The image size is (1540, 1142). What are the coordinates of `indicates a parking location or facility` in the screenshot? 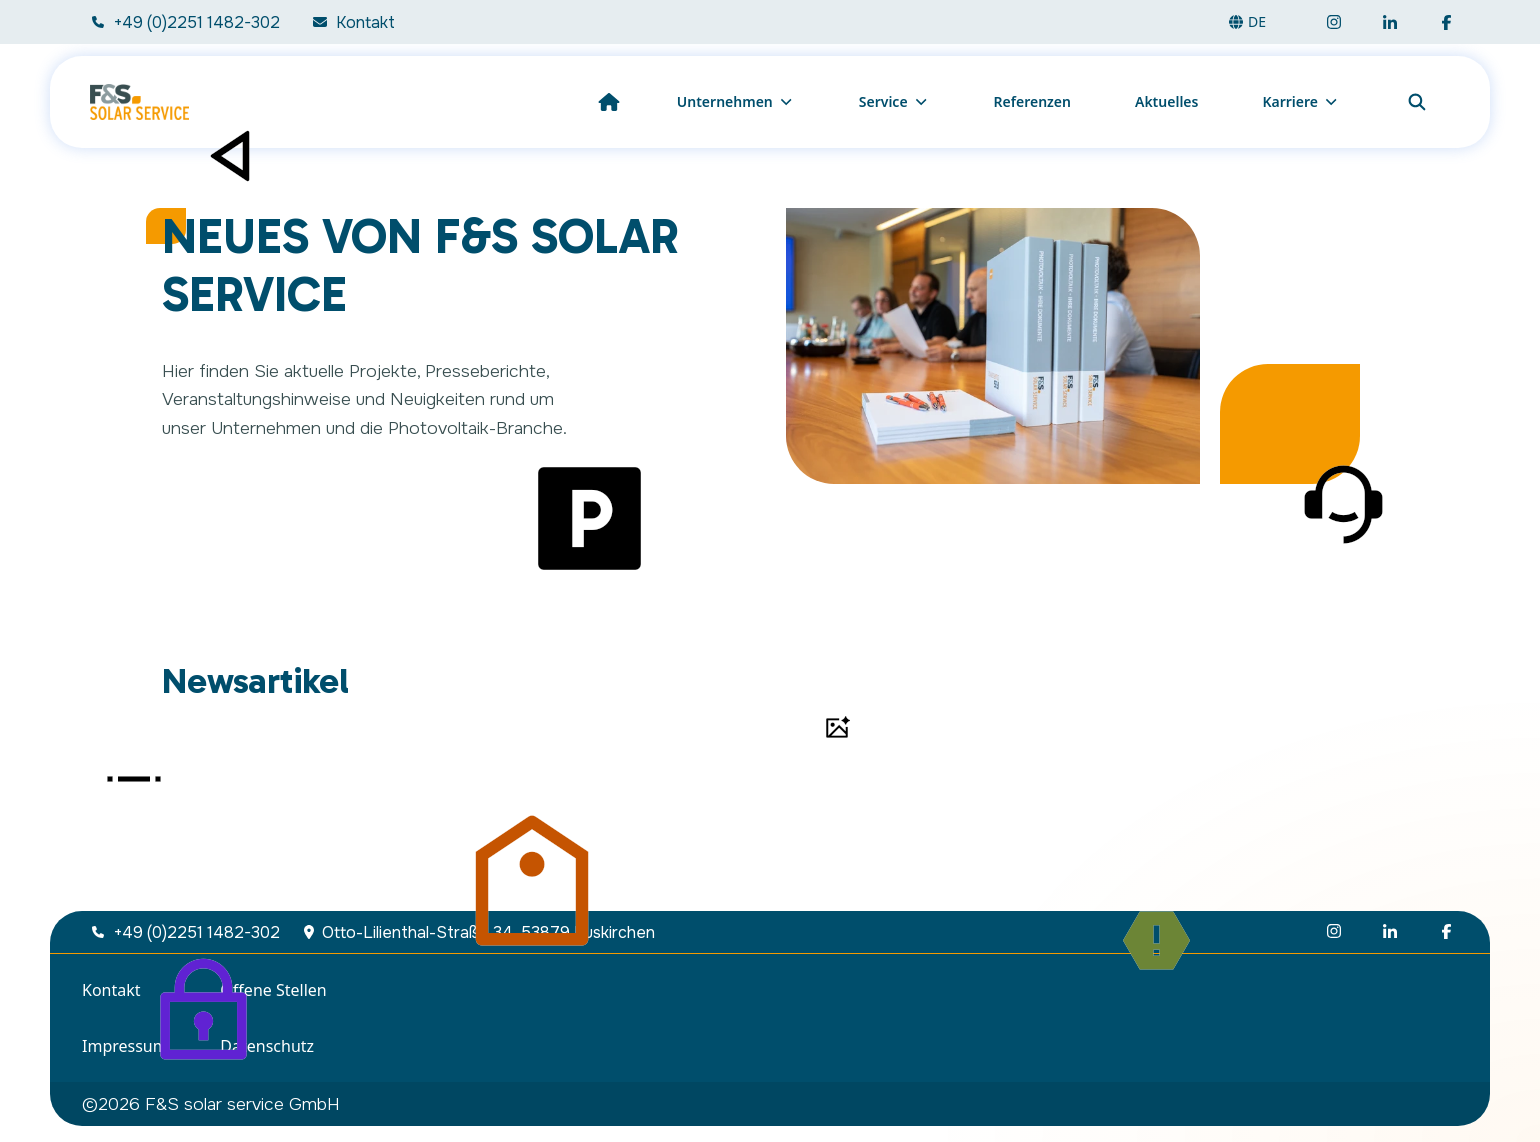 It's located at (589, 518).